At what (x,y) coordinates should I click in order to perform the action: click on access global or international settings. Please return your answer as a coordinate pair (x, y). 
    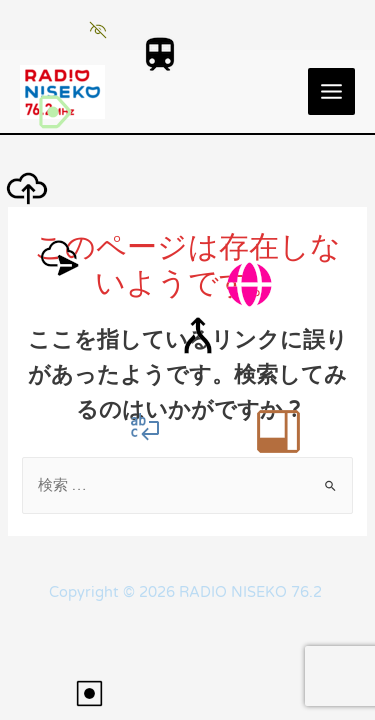
    Looking at the image, I should click on (249, 284).